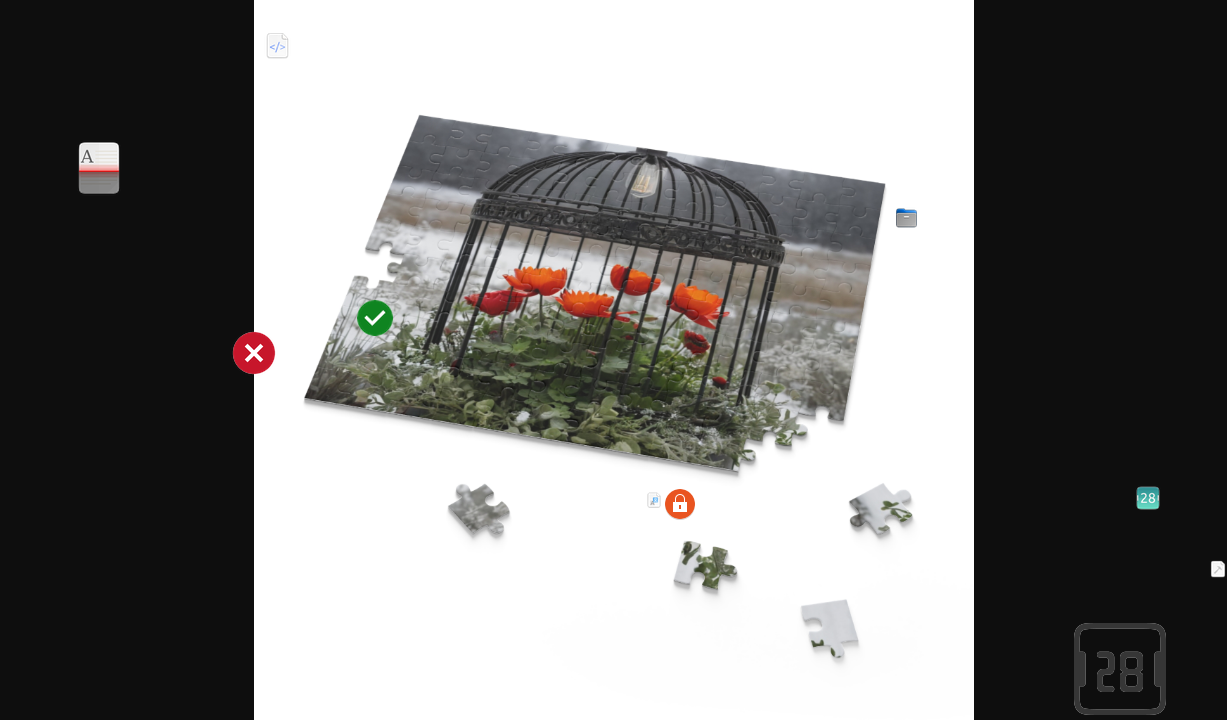 This screenshot has width=1227, height=720. What do you see at coordinates (1148, 498) in the screenshot?
I see `open the calendar app` at bounding box center [1148, 498].